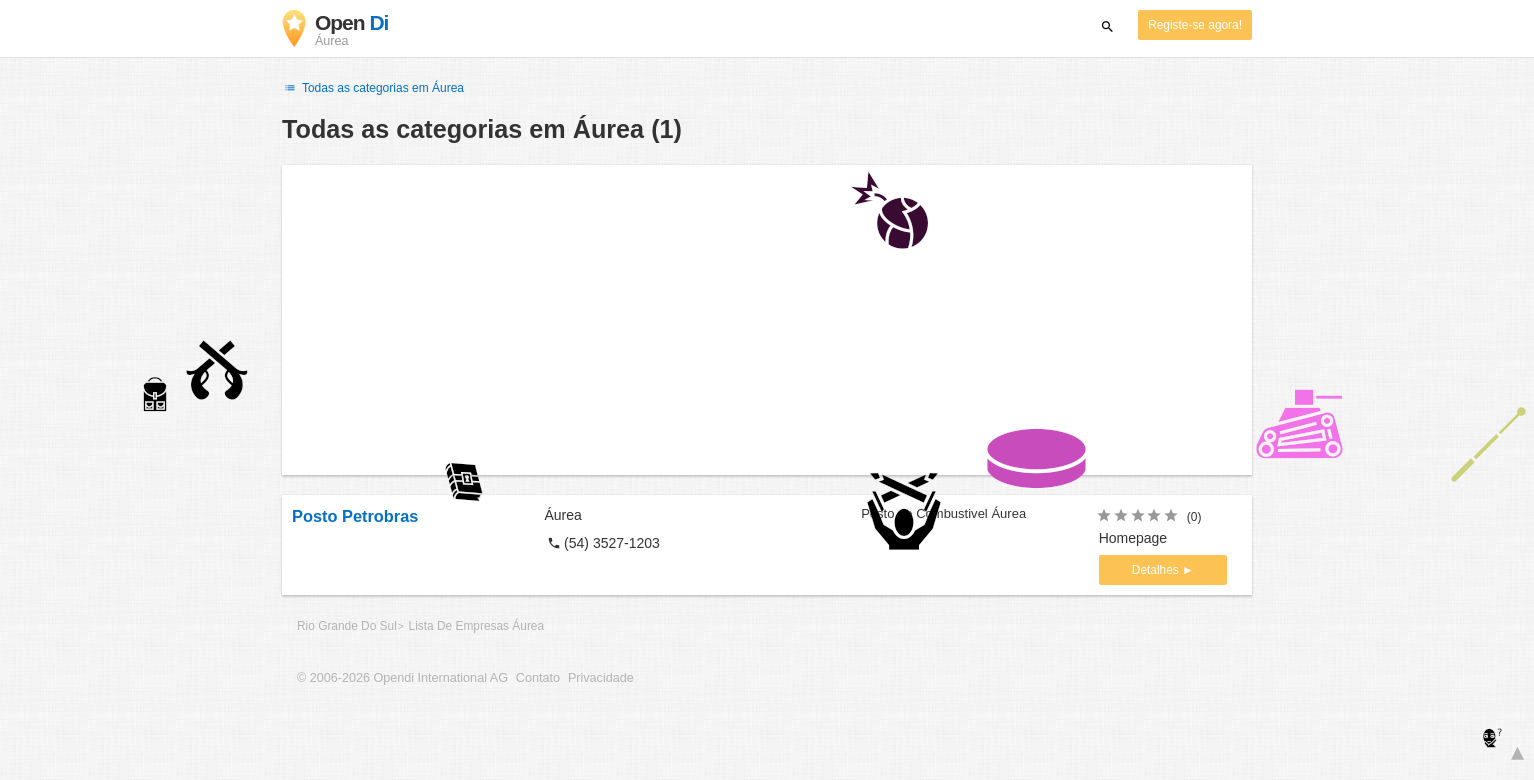 The height and width of the screenshot is (780, 1534). What do you see at coordinates (217, 370) in the screenshot?
I see `indicates combat or duel mode in a game` at bounding box center [217, 370].